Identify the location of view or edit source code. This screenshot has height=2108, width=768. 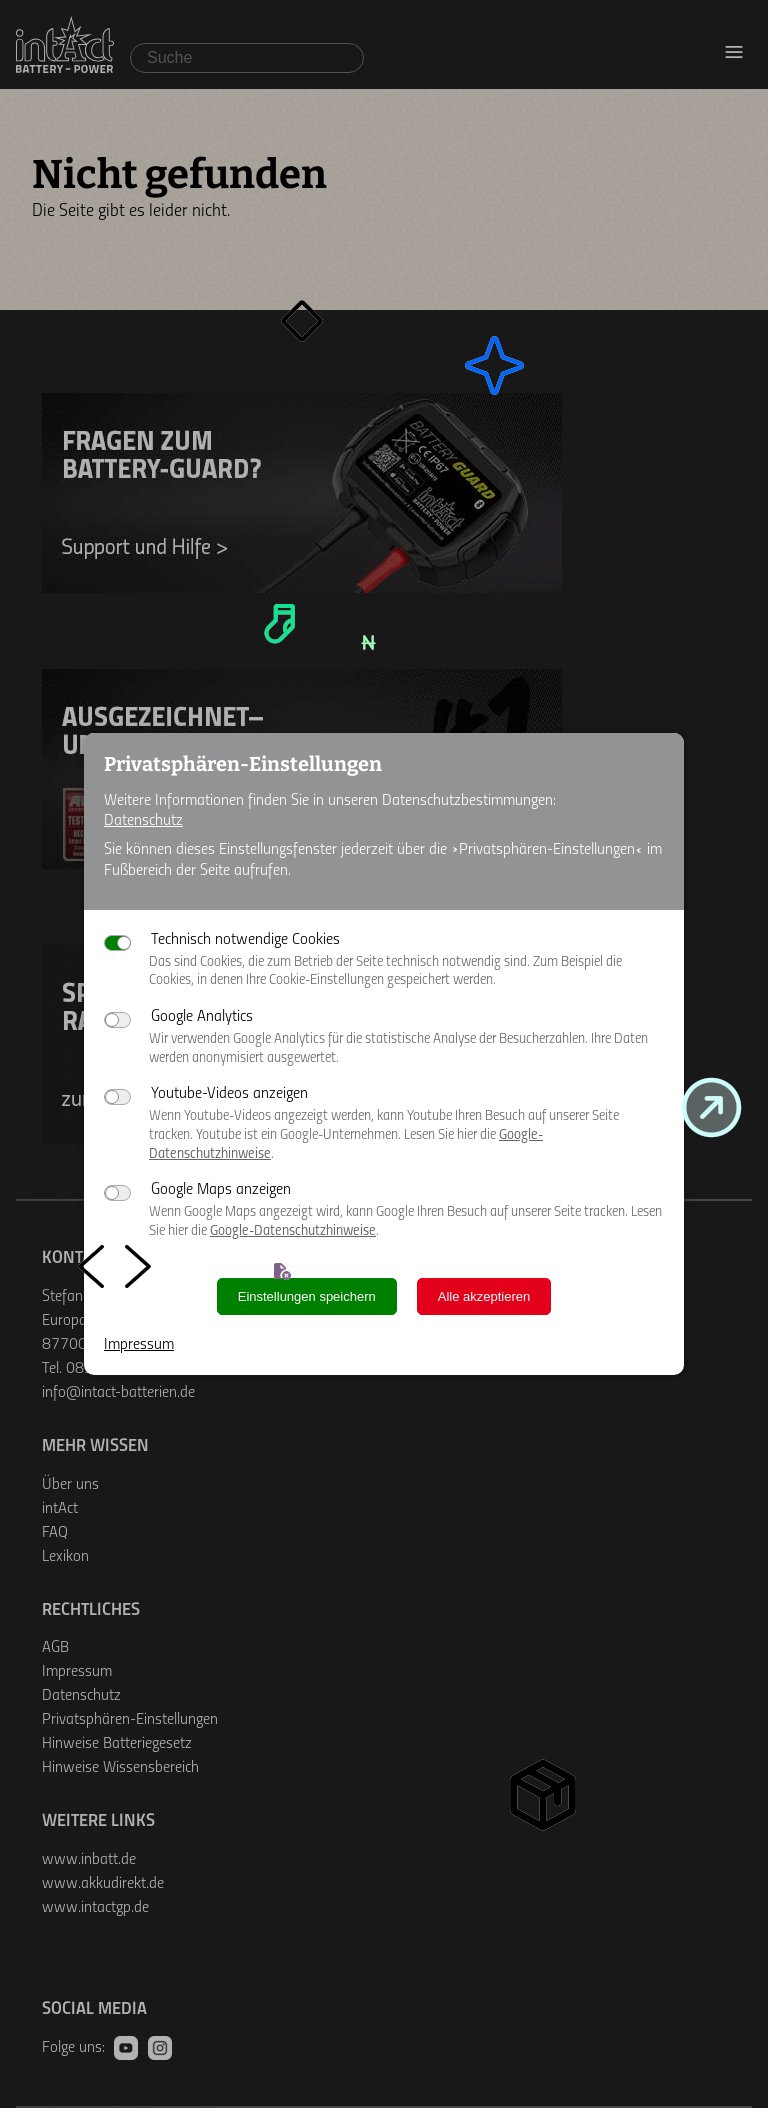
(114, 1266).